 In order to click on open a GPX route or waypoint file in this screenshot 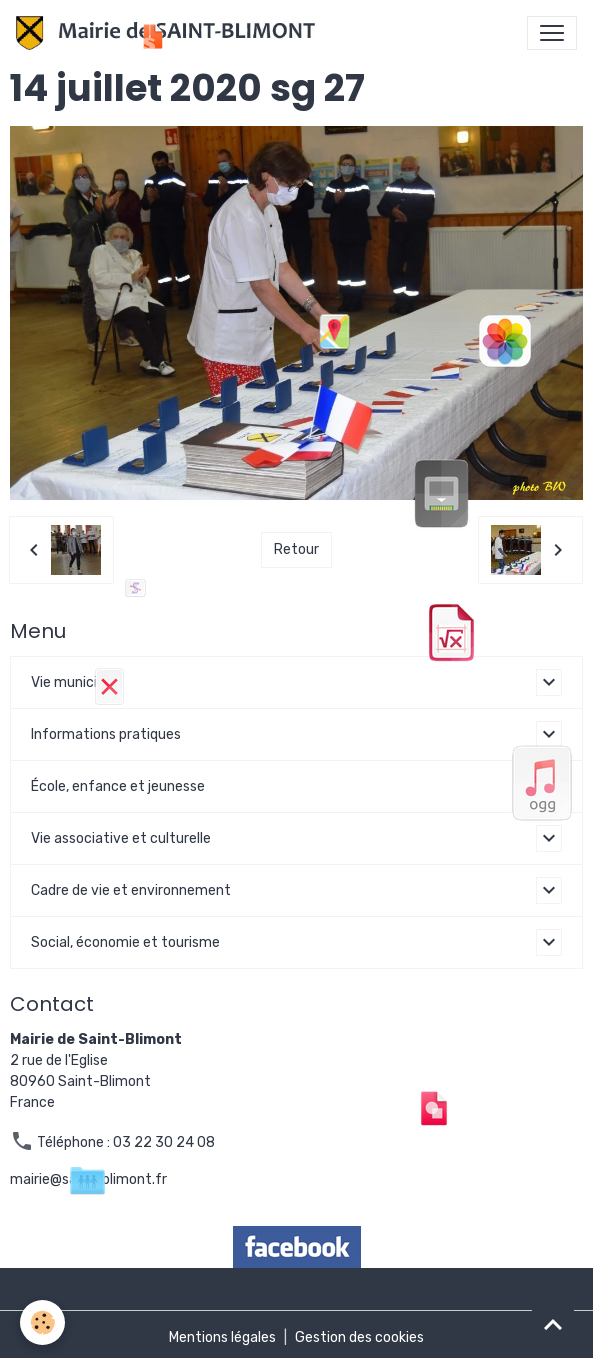, I will do `click(334, 331)`.